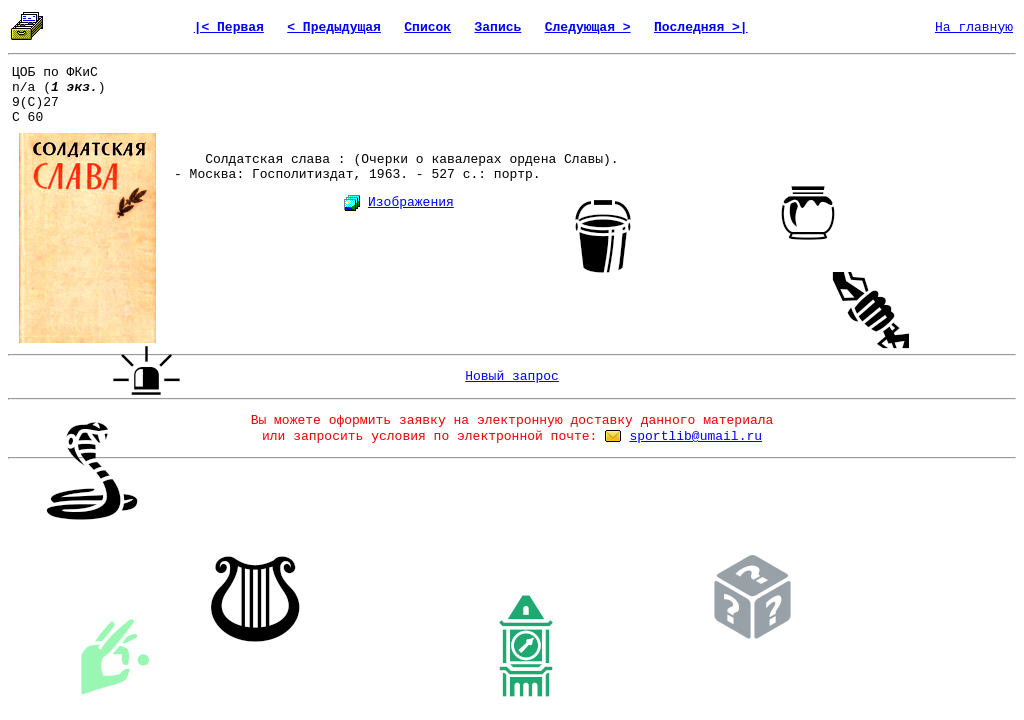 Image resolution: width=1024 pixels, height=720 pixels. What do you see at coordinates (526, 646) in the screenshot?
I see `view clock tower landmark or building` at bounding box center [526, 646].